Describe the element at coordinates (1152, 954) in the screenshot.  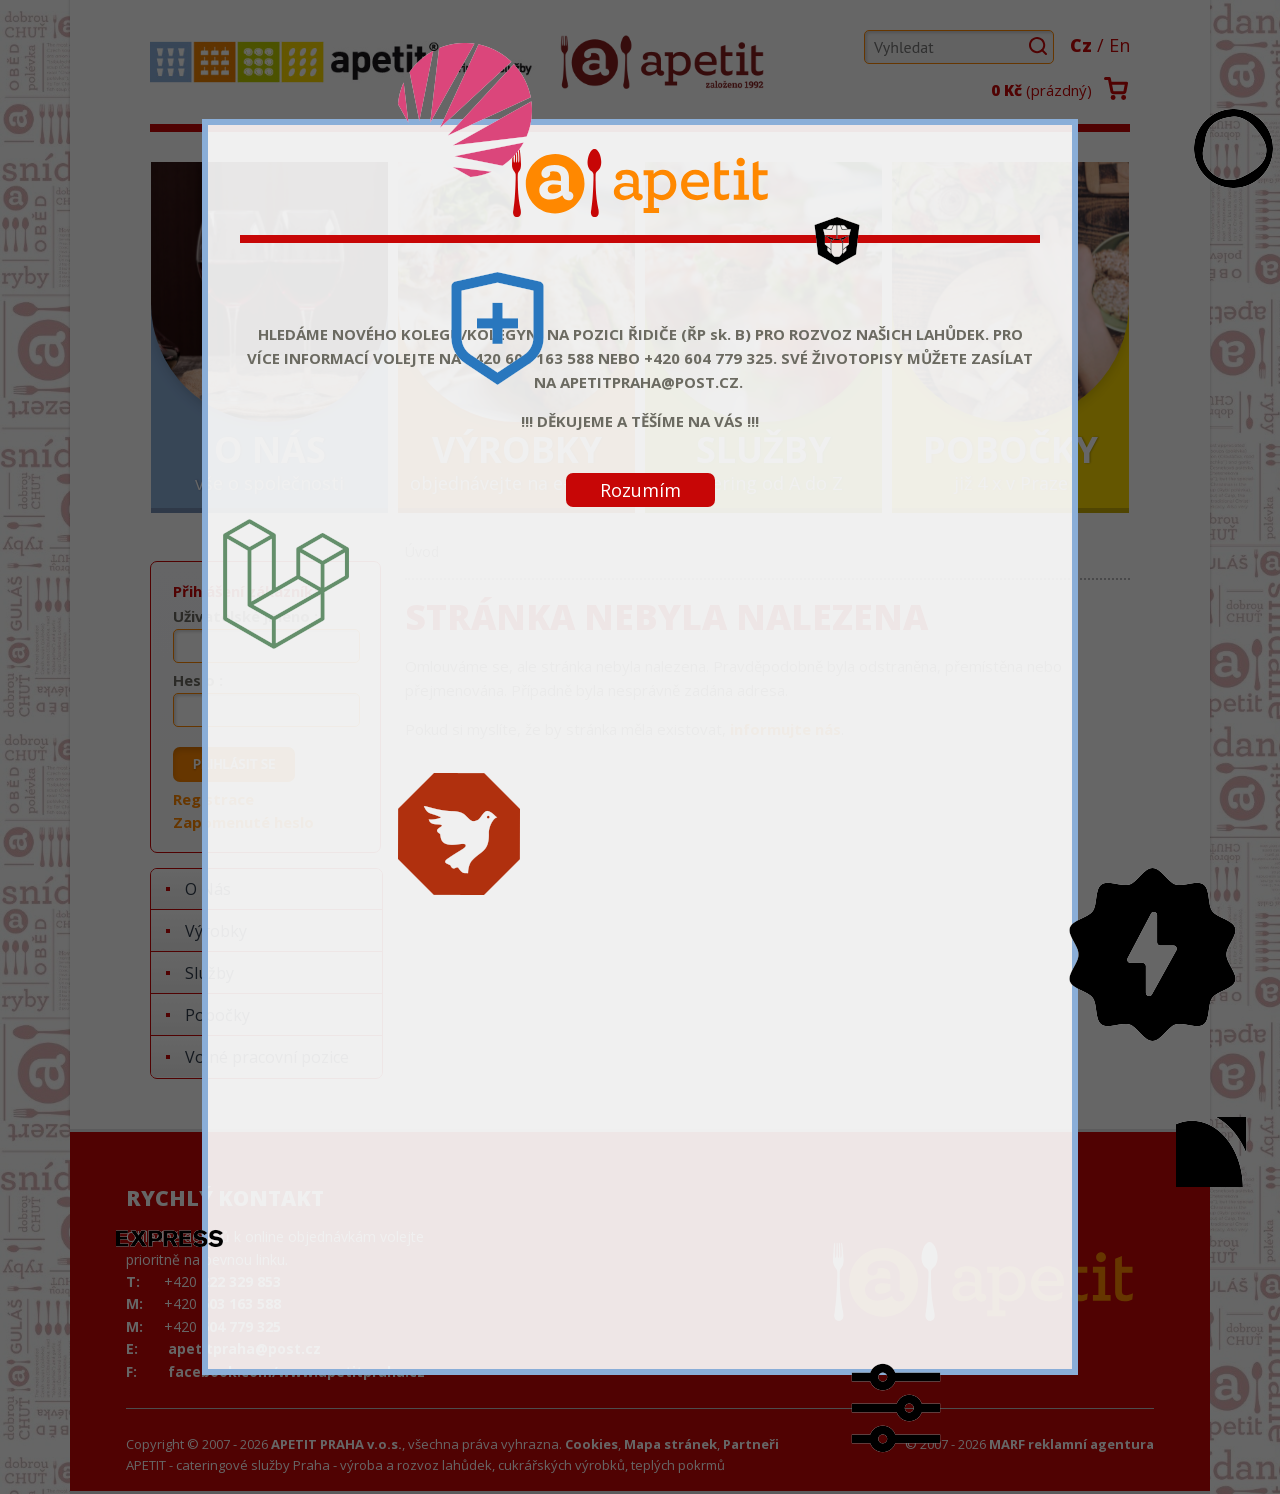
I see `open the fueler app` at that location.